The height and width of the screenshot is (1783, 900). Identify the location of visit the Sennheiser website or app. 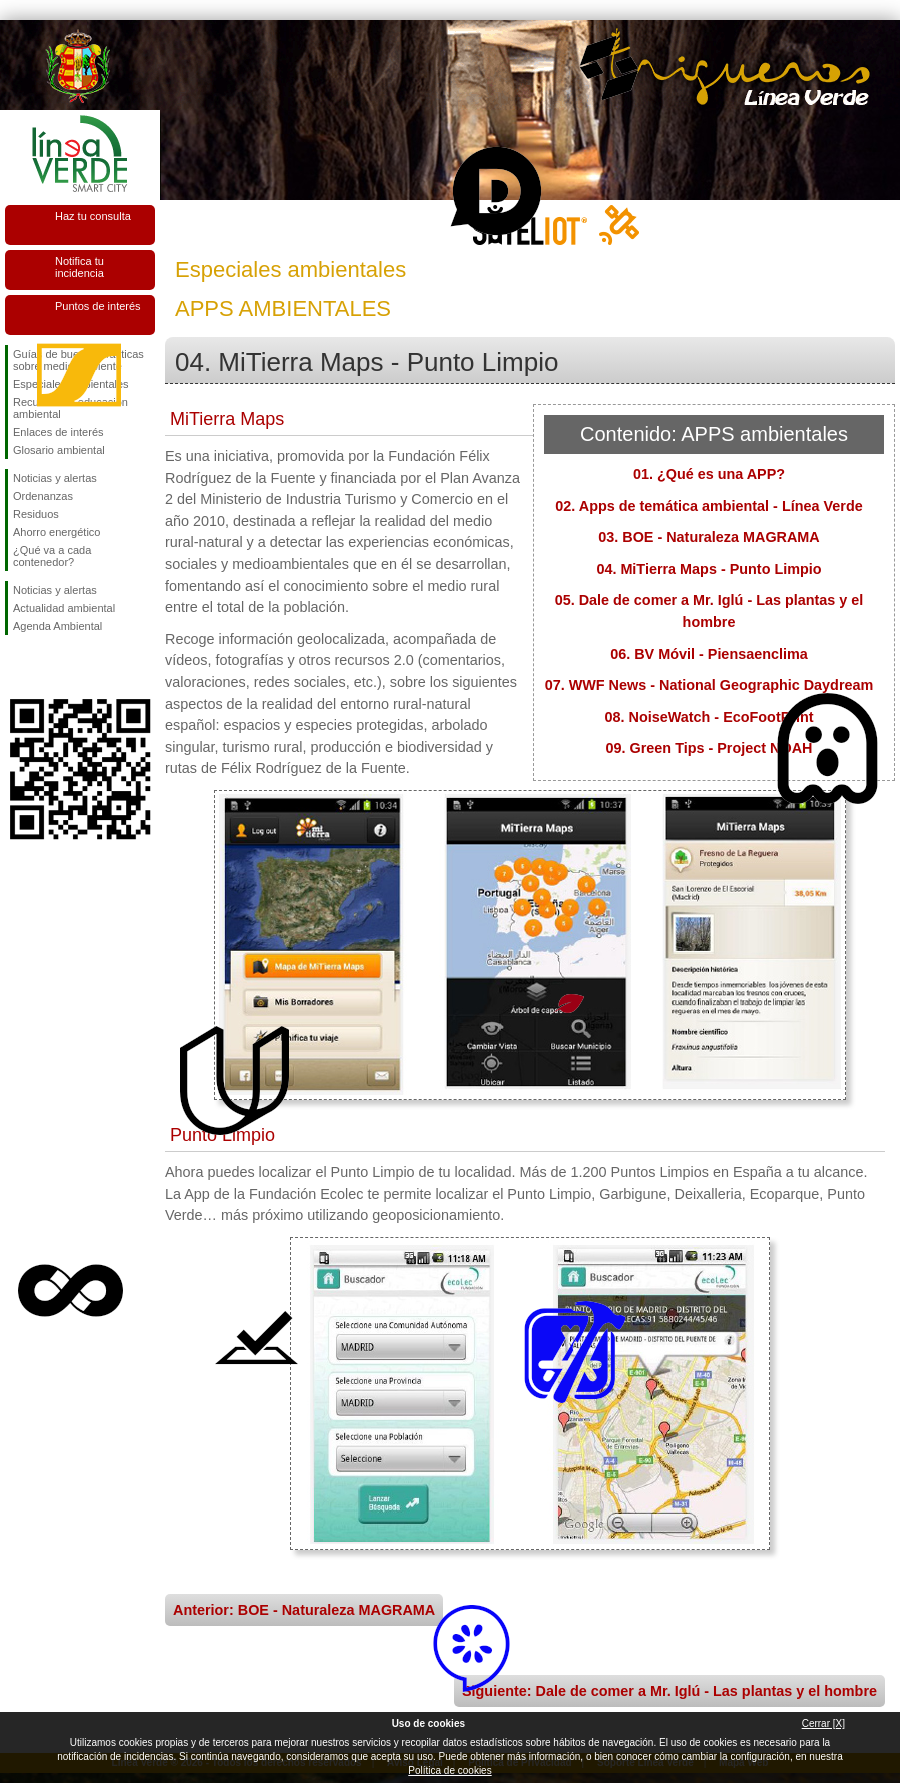
(79, 375).